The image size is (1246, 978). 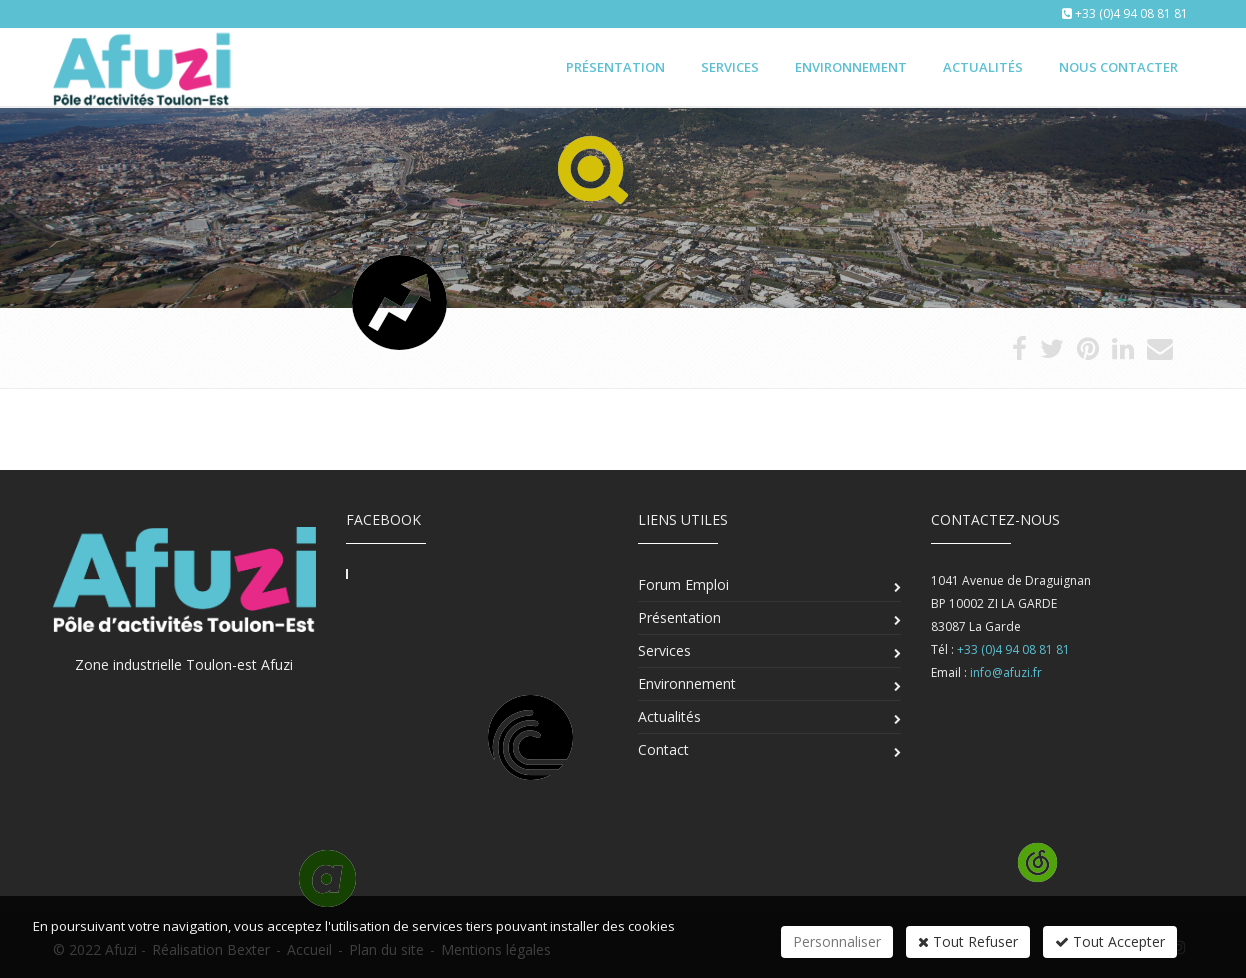 I want to click on open Qlik analytics application, so click(x=593, y=170).